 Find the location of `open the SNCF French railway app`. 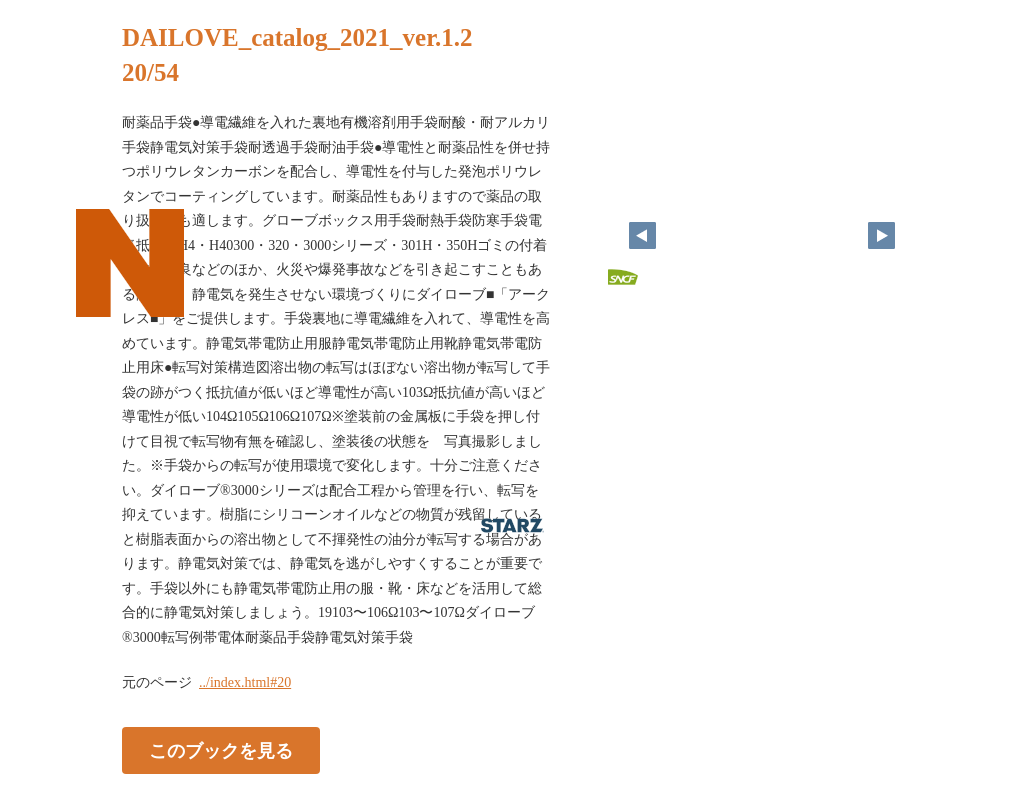

open the SNCF French railway app is located at coordinates (623, 277).